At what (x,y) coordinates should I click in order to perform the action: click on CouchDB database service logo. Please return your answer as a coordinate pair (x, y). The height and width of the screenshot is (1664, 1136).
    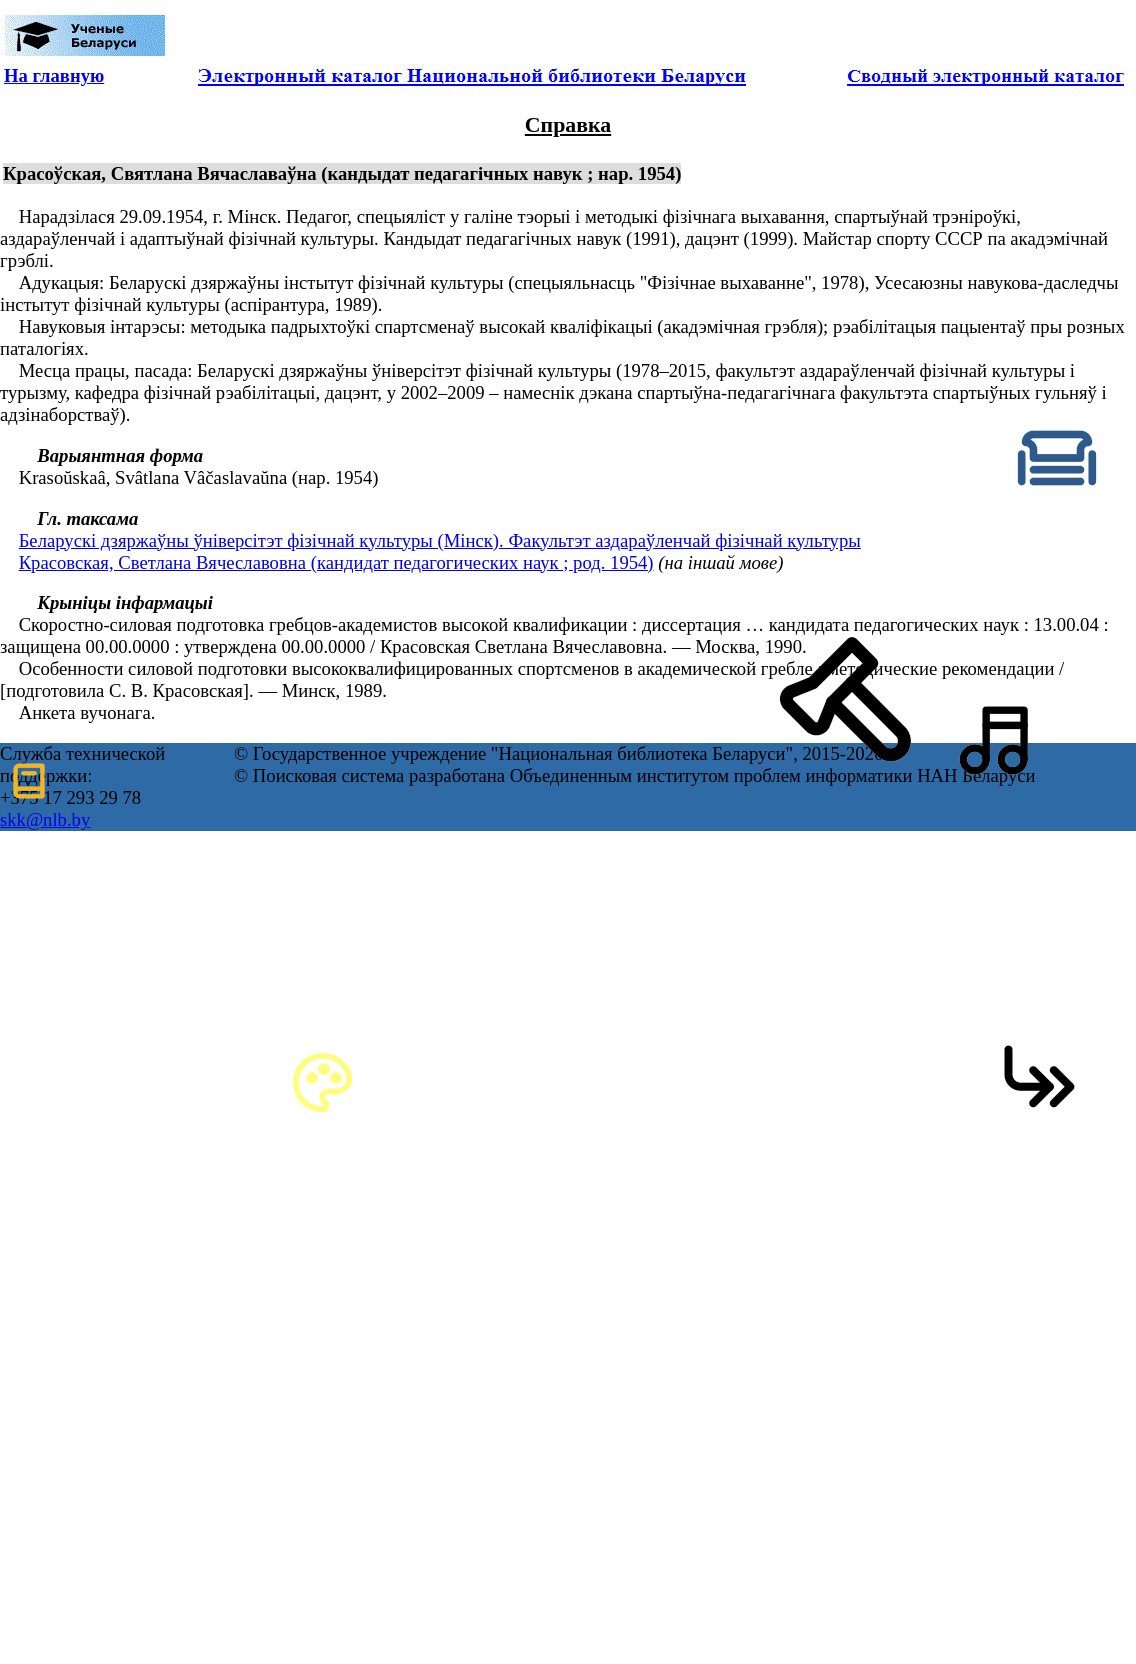
    Looking at the image, I should click on (1057, 458).